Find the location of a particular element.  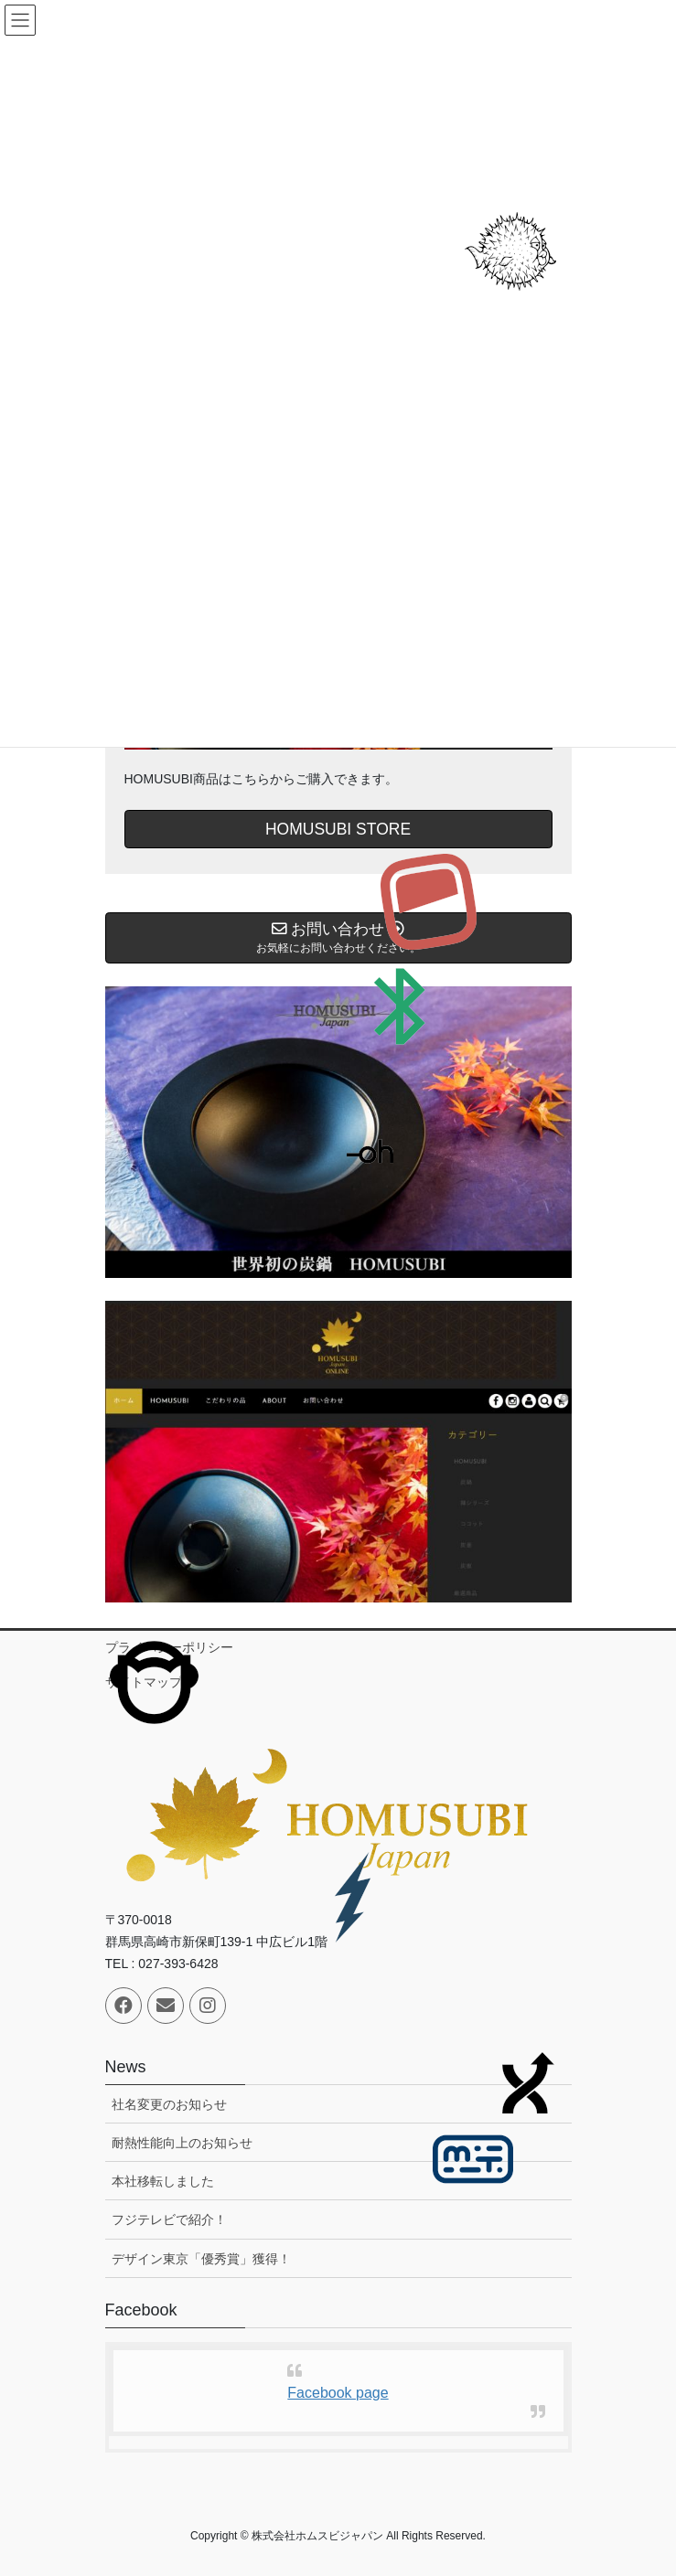

open monkeytype typing test website is located at coordinates (473, 2159).